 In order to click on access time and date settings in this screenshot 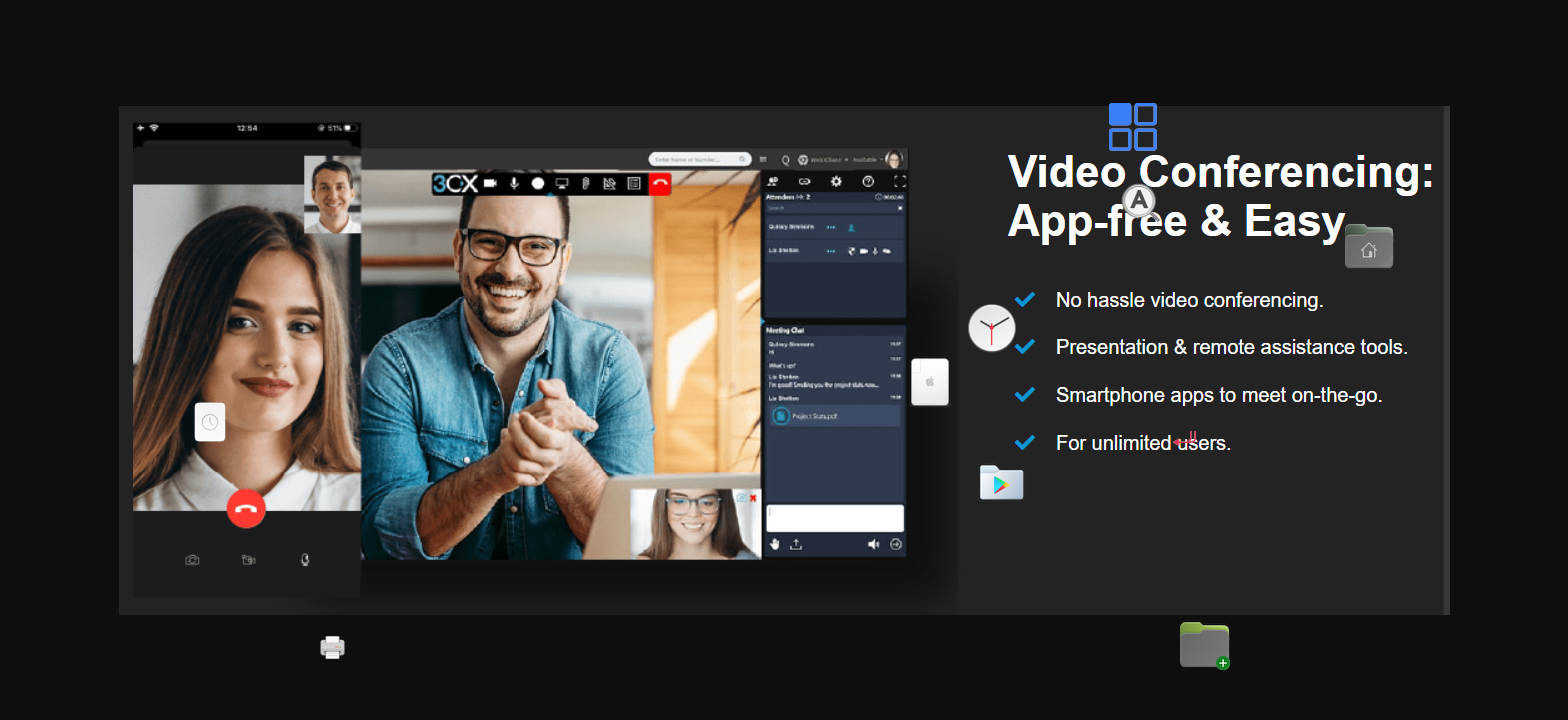, I will do `click(992, 328)`.